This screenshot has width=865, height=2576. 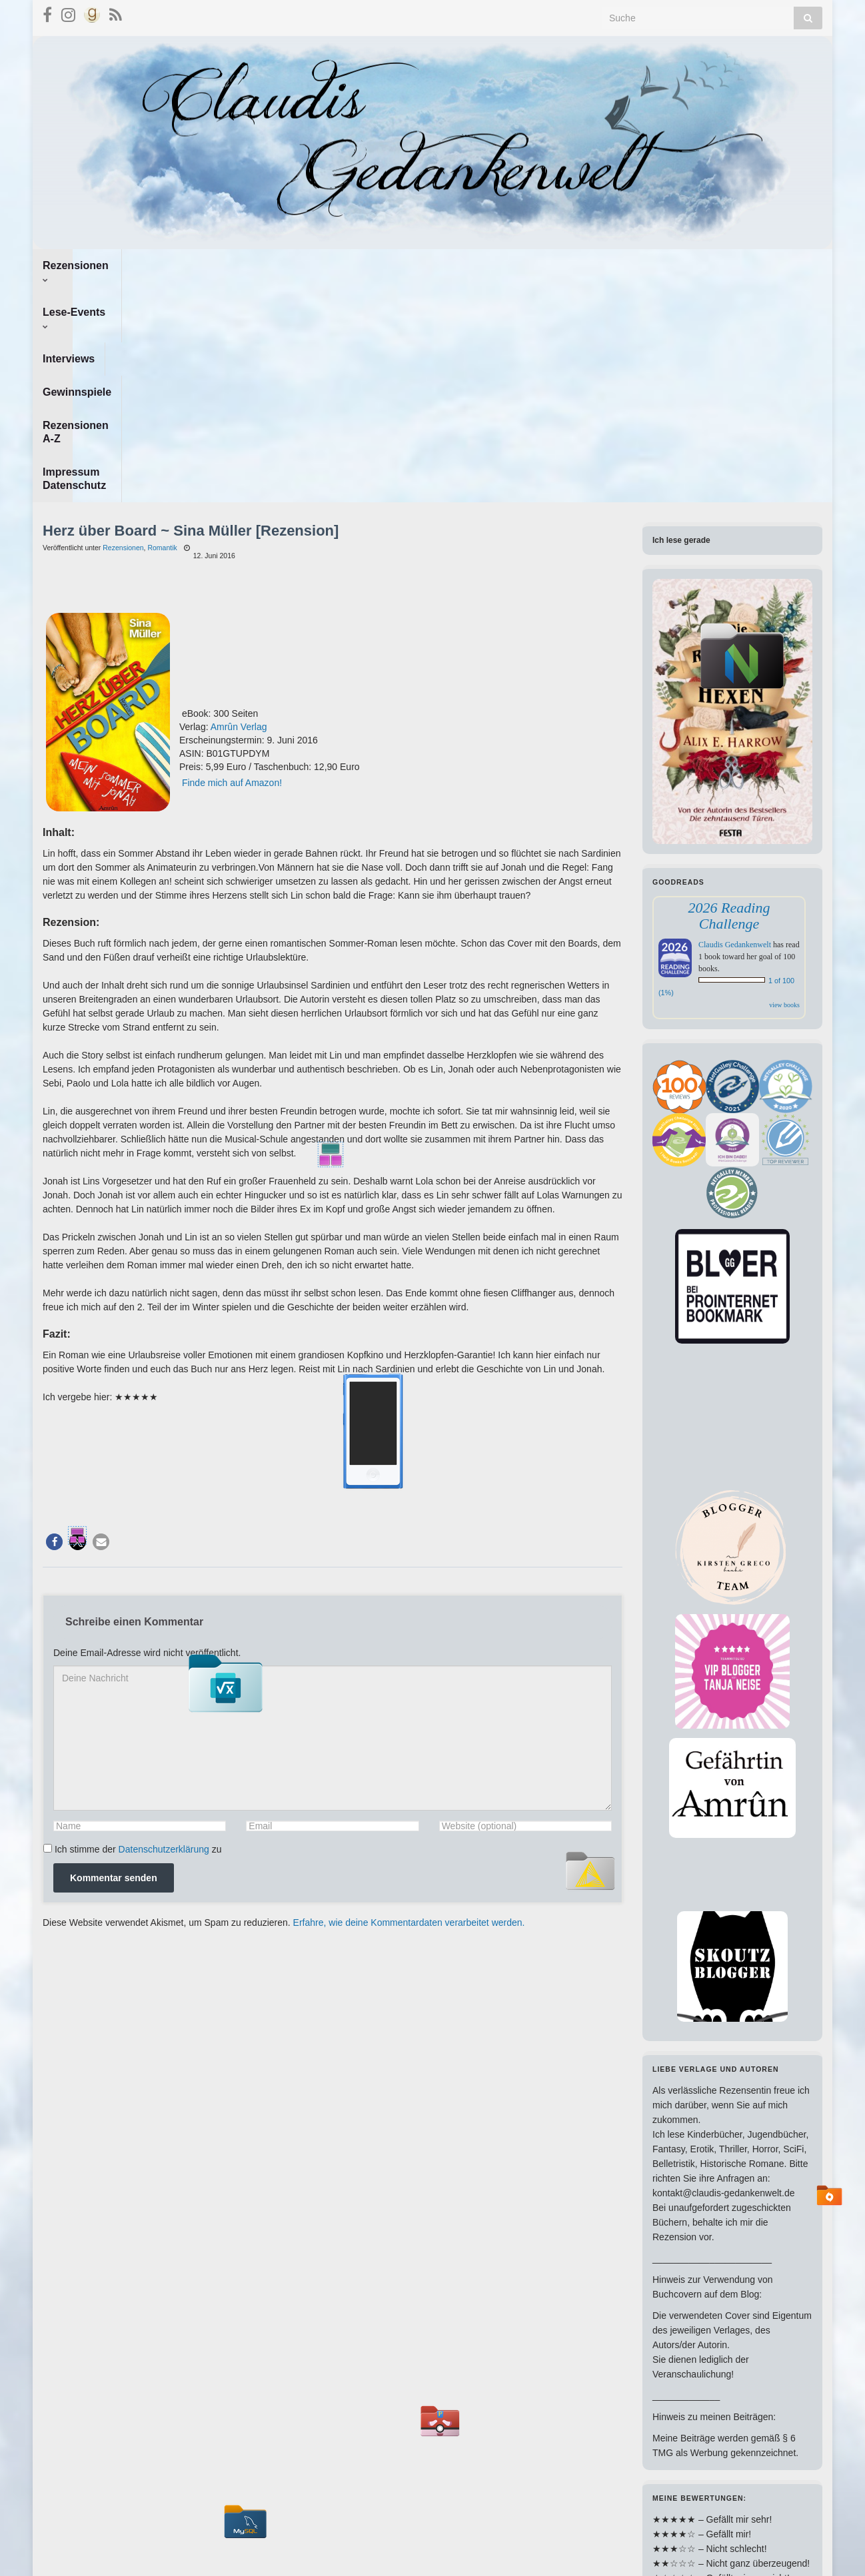 What do you see at coordinates (440, 2422) in the screenshot?
I see `open pokémon-themed folder` at bounding box center [440, 2422].